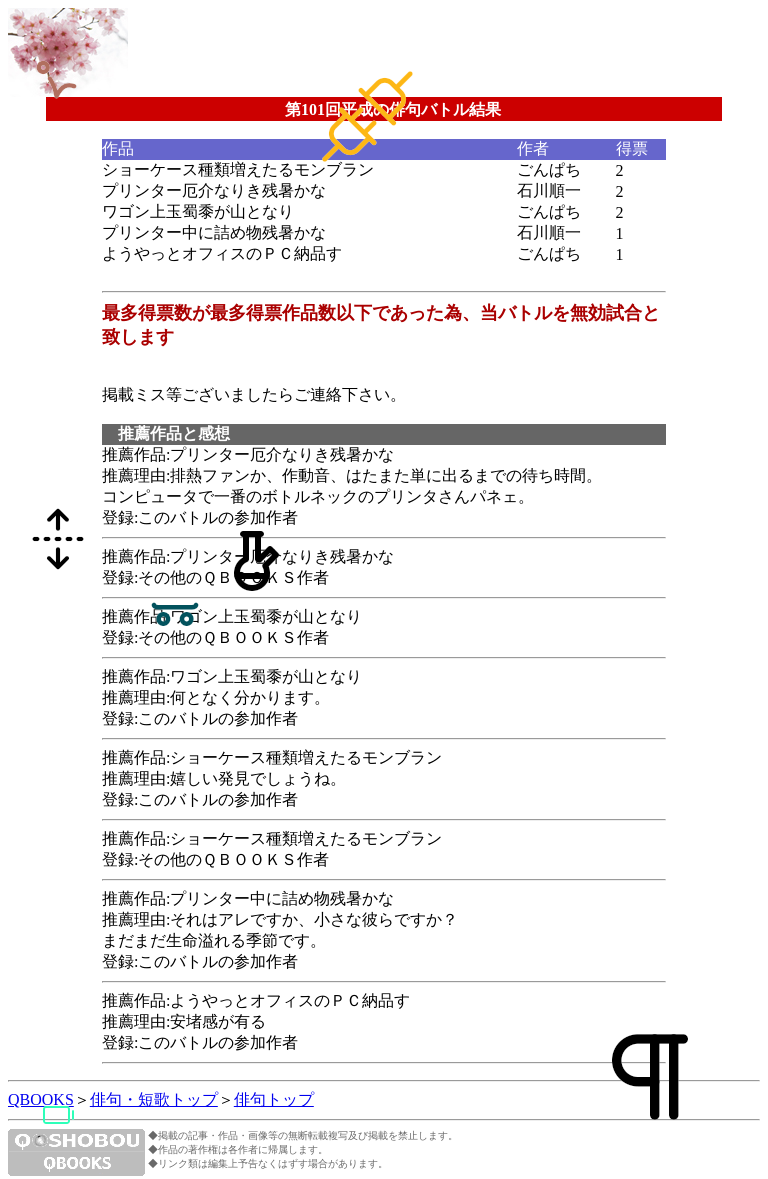  Describe the element at coordinates (255, 561) in the screenshot. I see `access chemistry or laboratory tools` at that location.